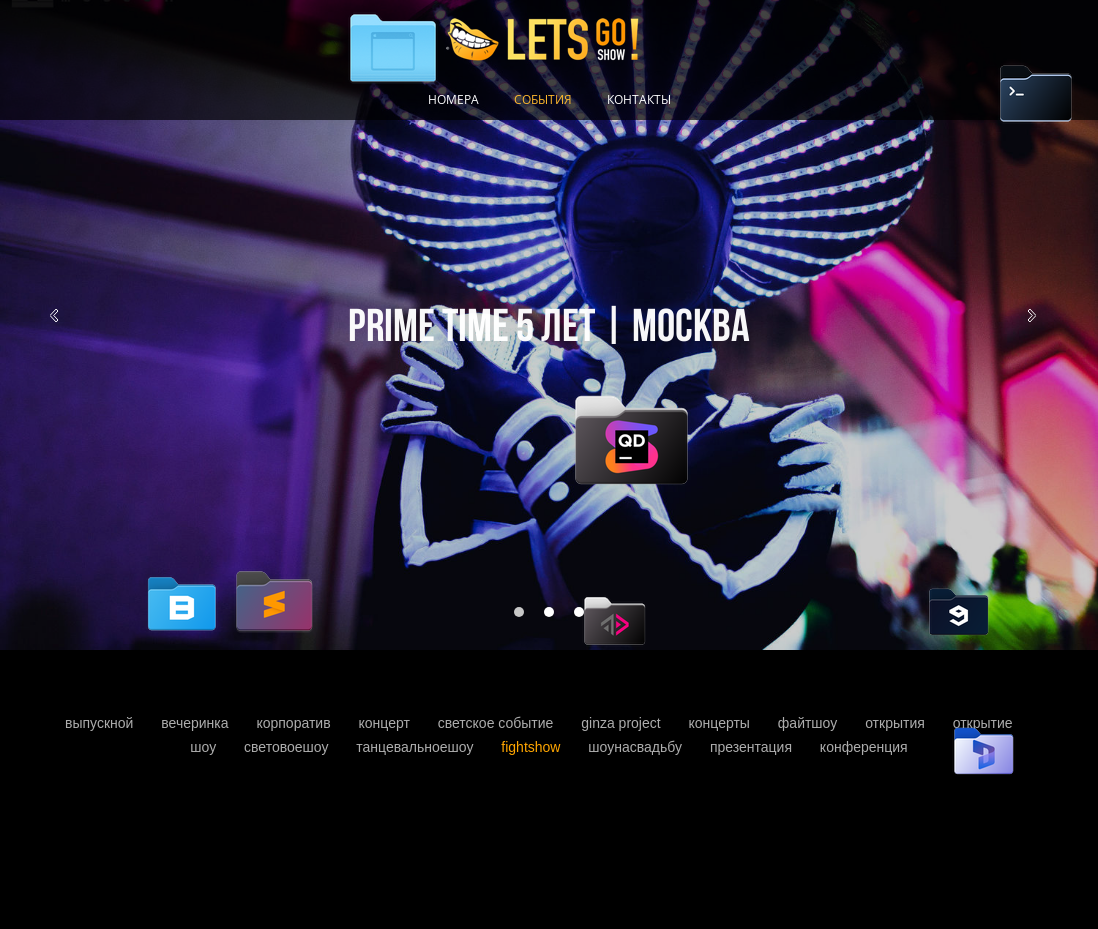  What do you see at coordinates (614, 622) in the screenshot?
I see `folder containing ActivityPub or federated social media content` at bounding box center [614, 622].